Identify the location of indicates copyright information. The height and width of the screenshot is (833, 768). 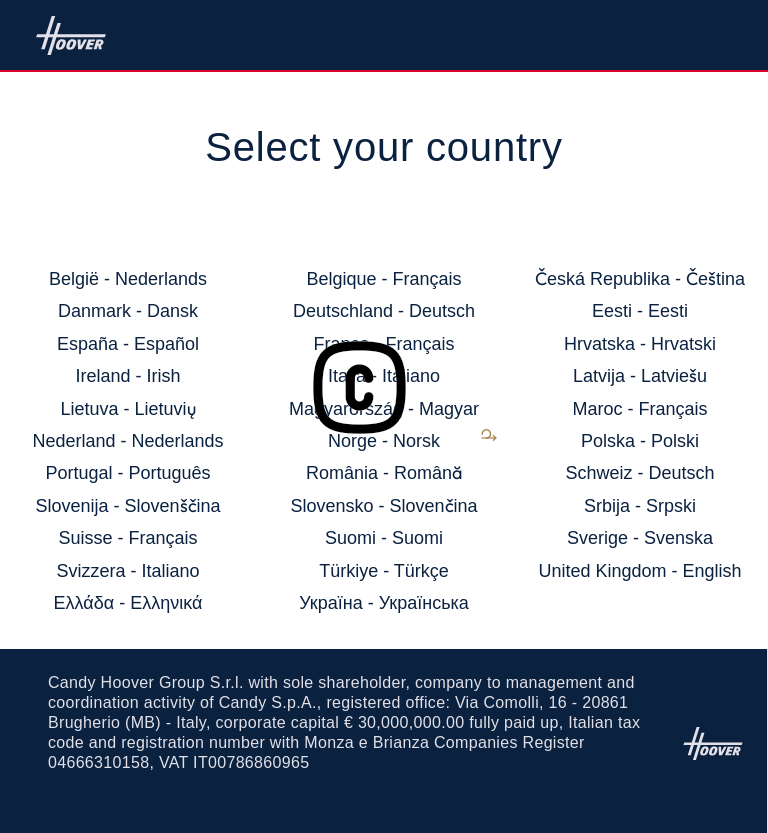
(359, 387).